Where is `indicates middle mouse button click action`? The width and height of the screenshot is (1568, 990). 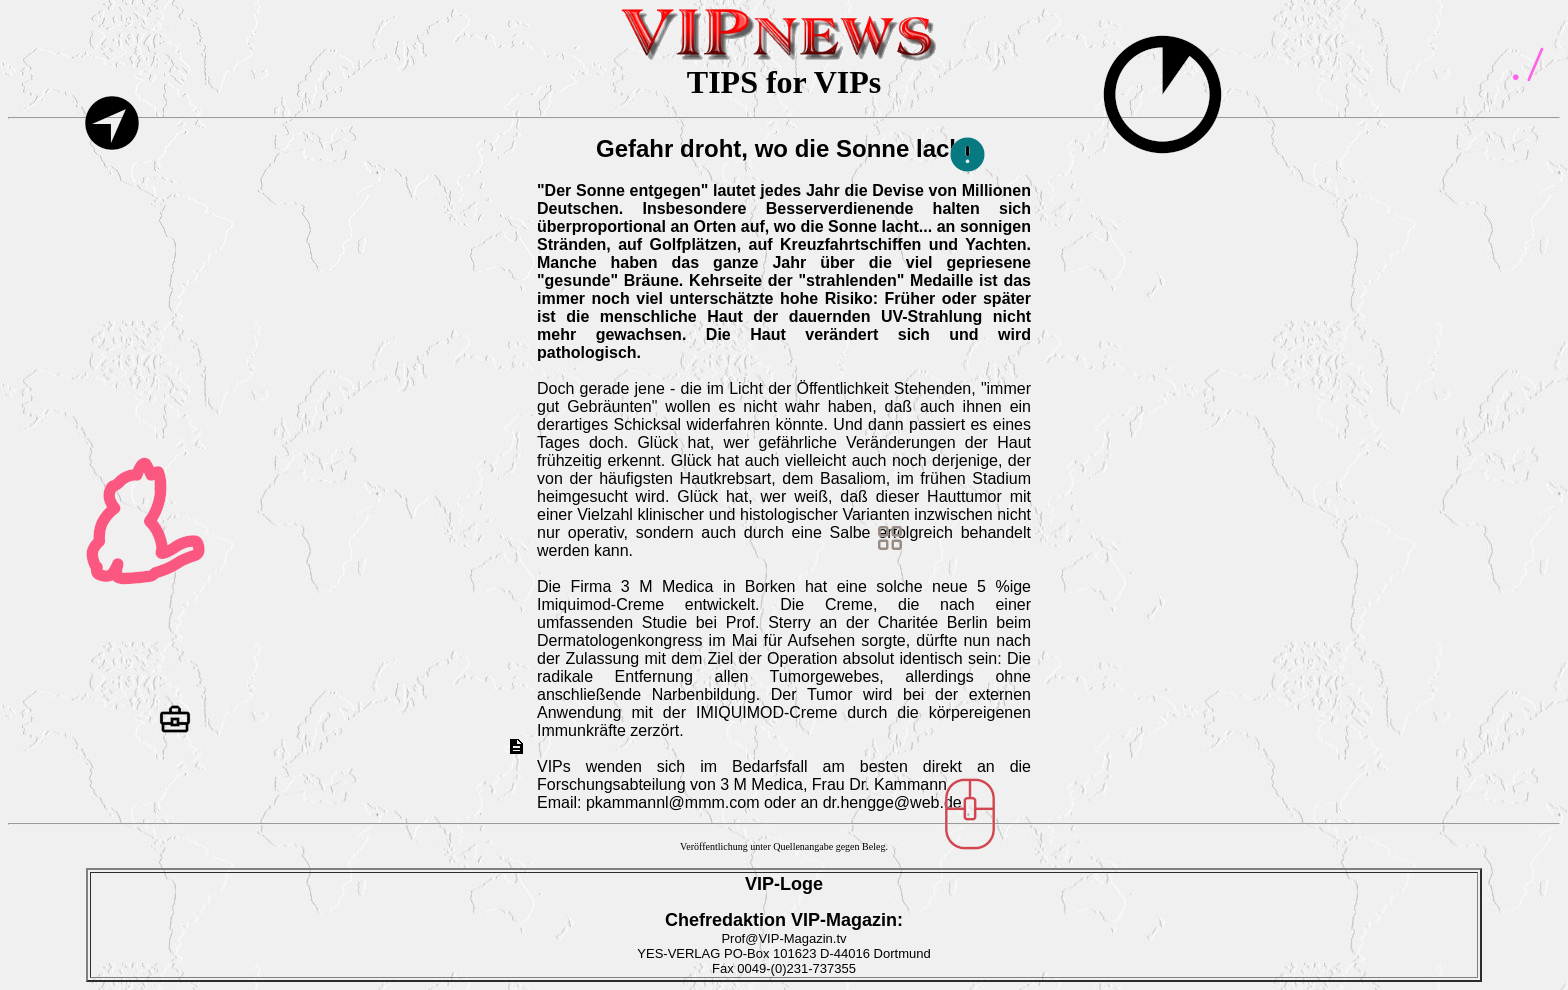
indicates middle mouse button click action is located at coordinates (970, 814).